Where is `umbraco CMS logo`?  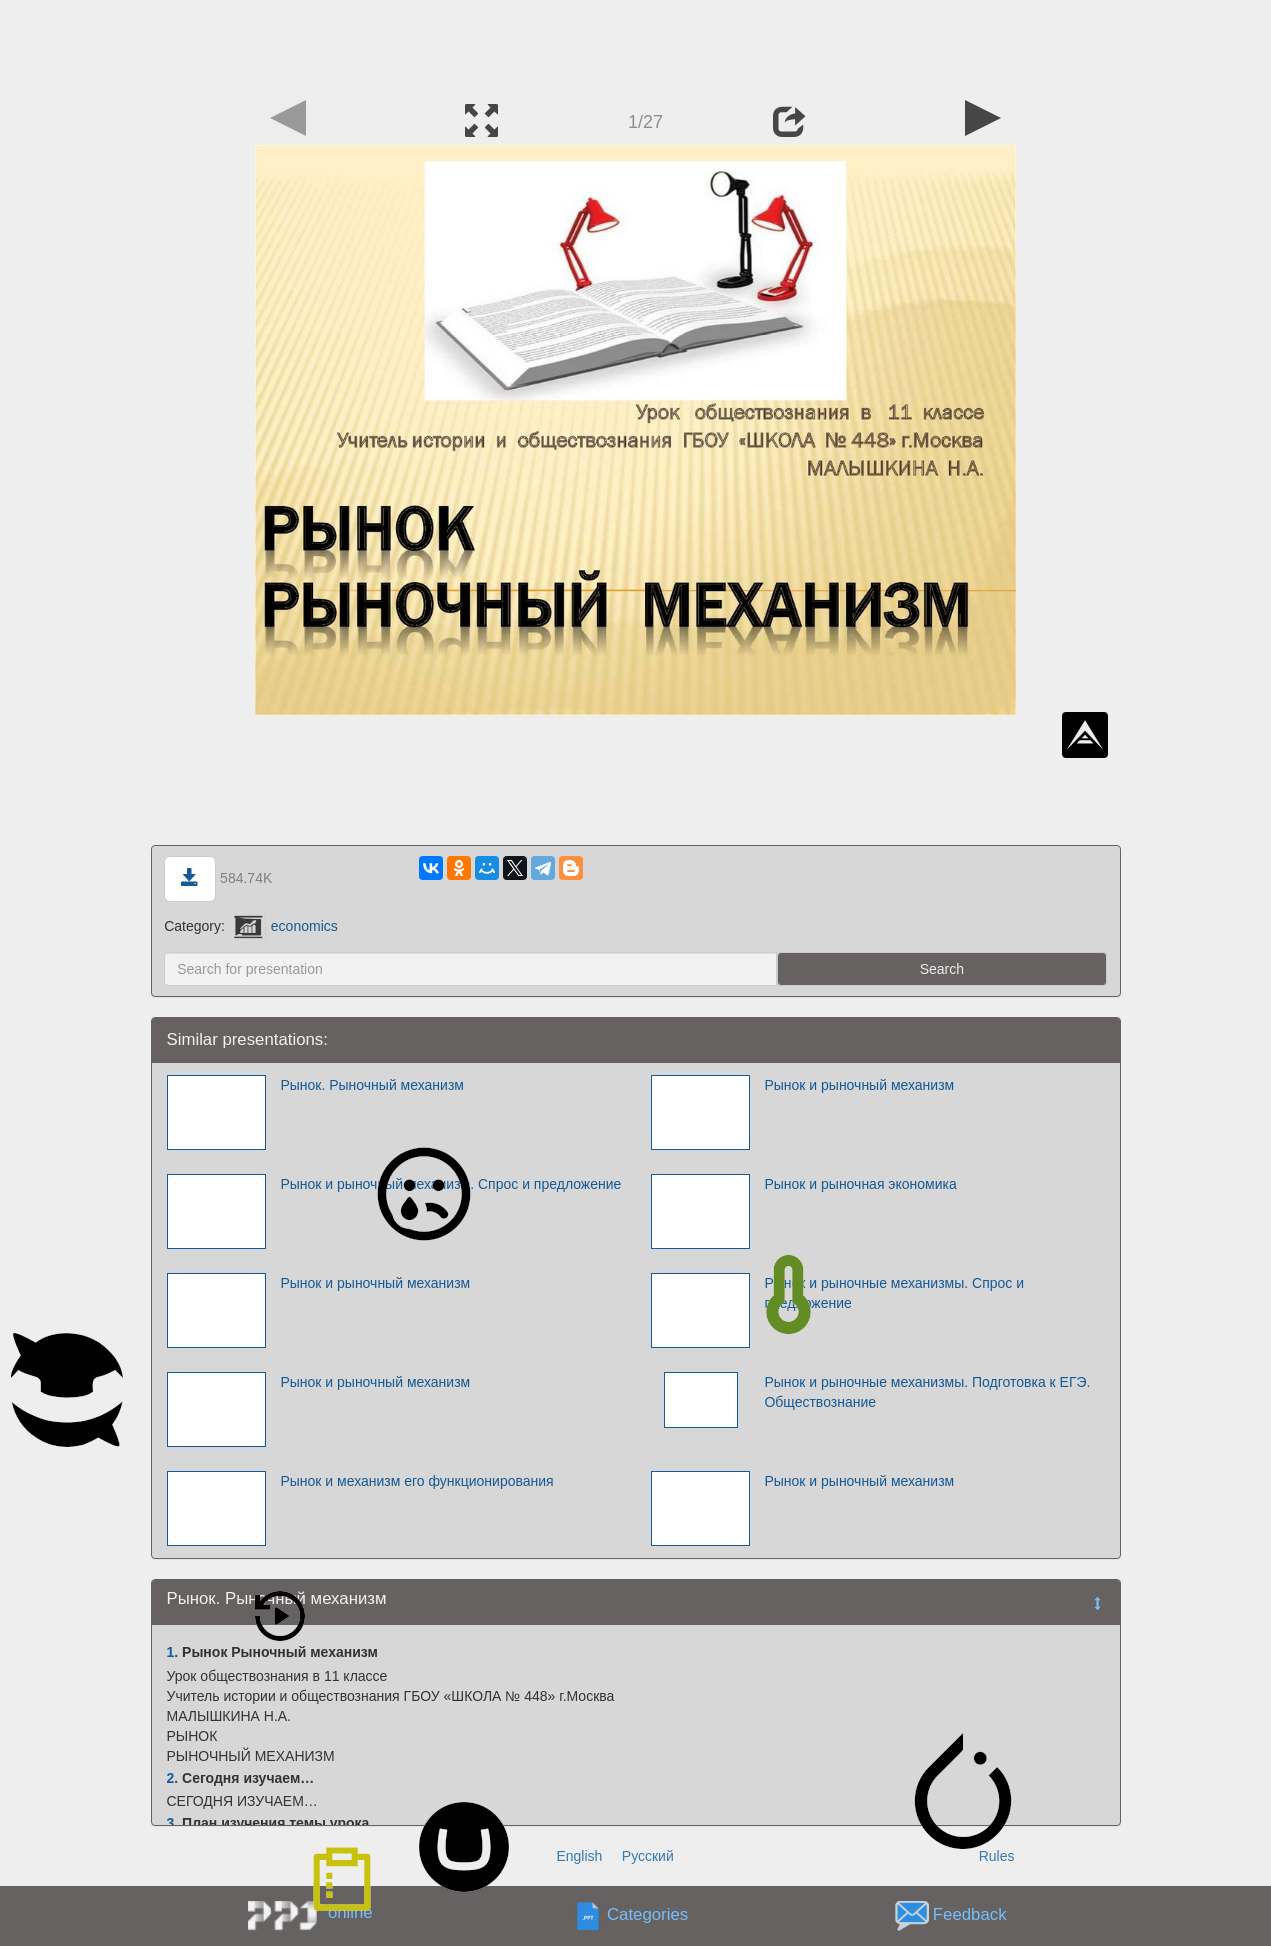
umbraco CMS logo is located at coordinates (464, 1847).